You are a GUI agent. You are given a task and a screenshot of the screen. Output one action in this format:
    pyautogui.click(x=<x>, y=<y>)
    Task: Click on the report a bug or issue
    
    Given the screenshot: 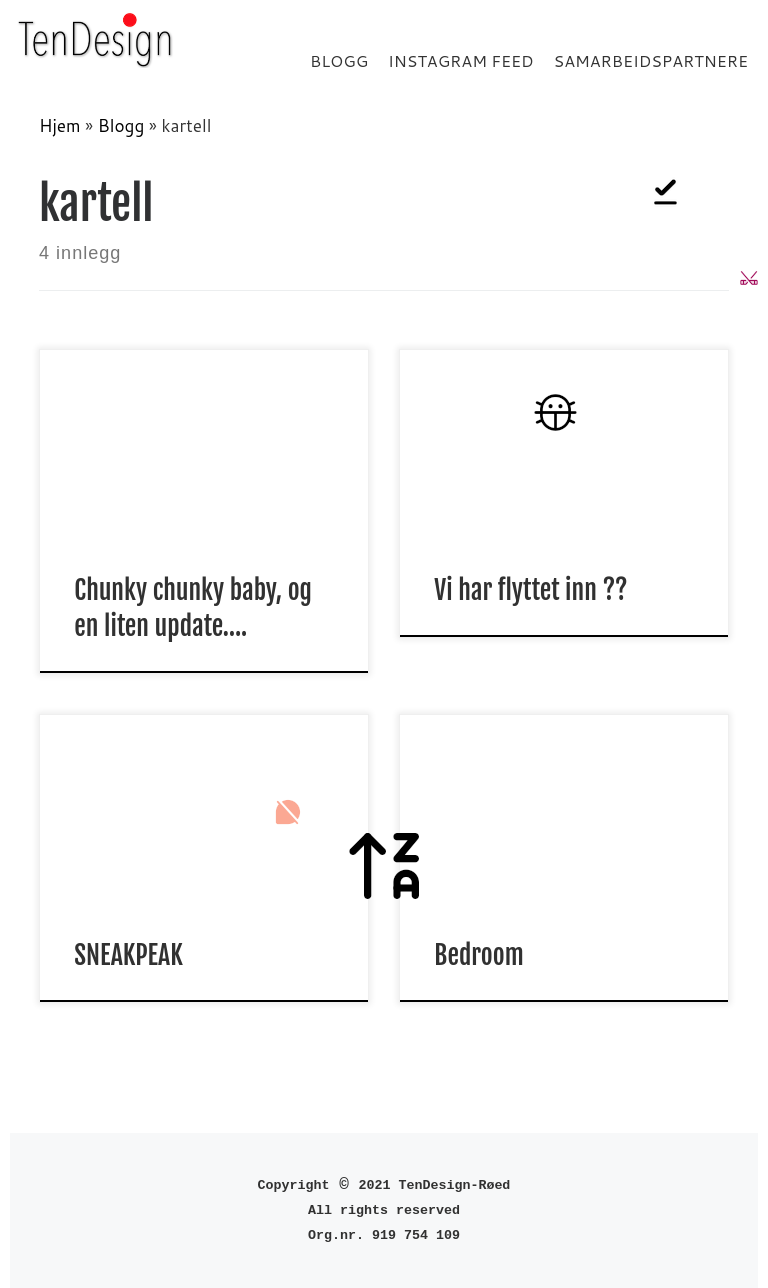 What is the action you would take?
    pyautogui.click(x=555, y=412)
    